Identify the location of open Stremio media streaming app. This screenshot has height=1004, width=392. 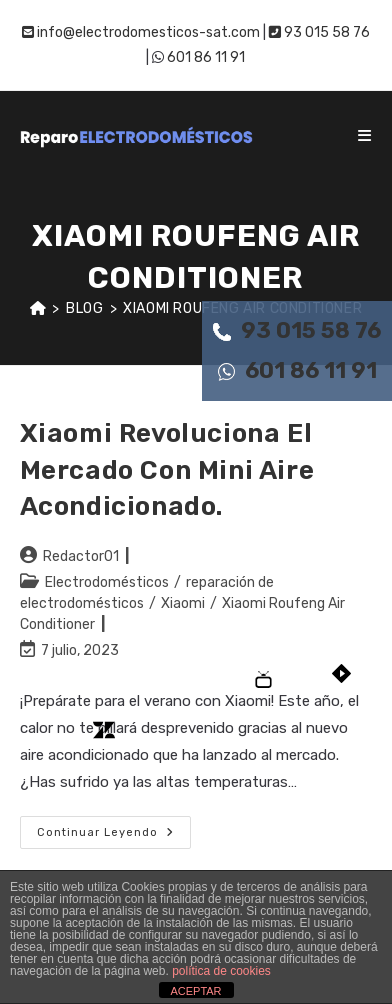
(341, 673).